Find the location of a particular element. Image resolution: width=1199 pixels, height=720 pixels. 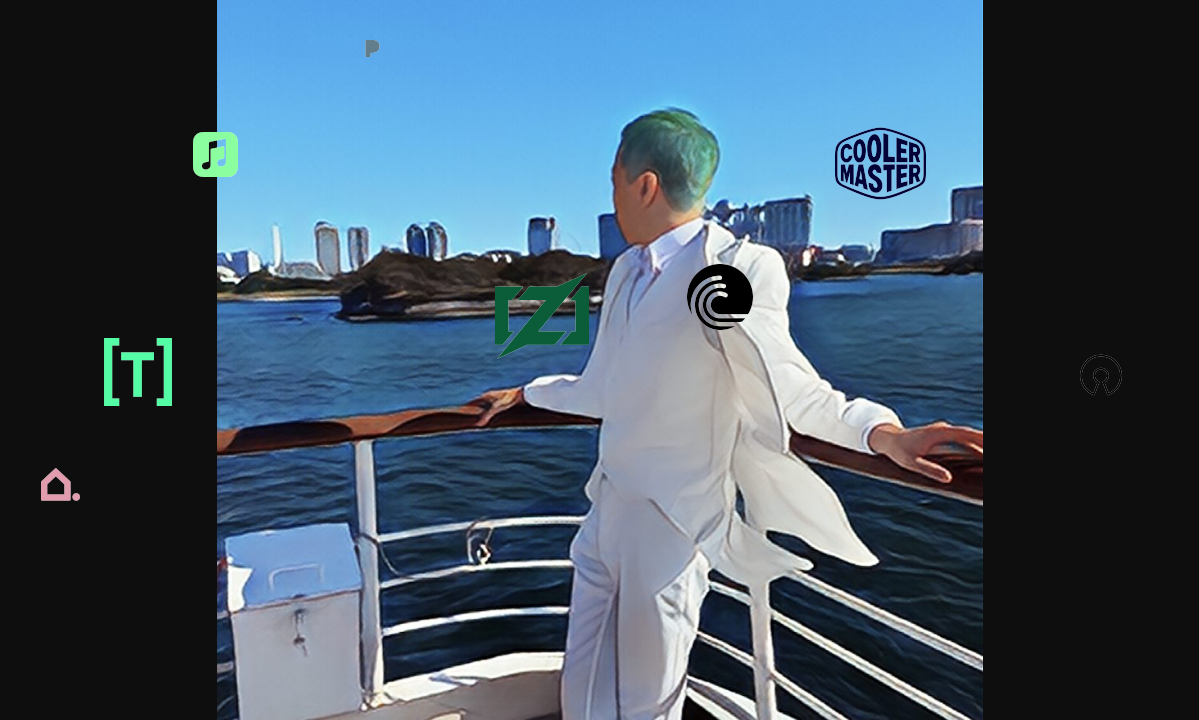

zig programming language logo is located at coordinates (542, 316).